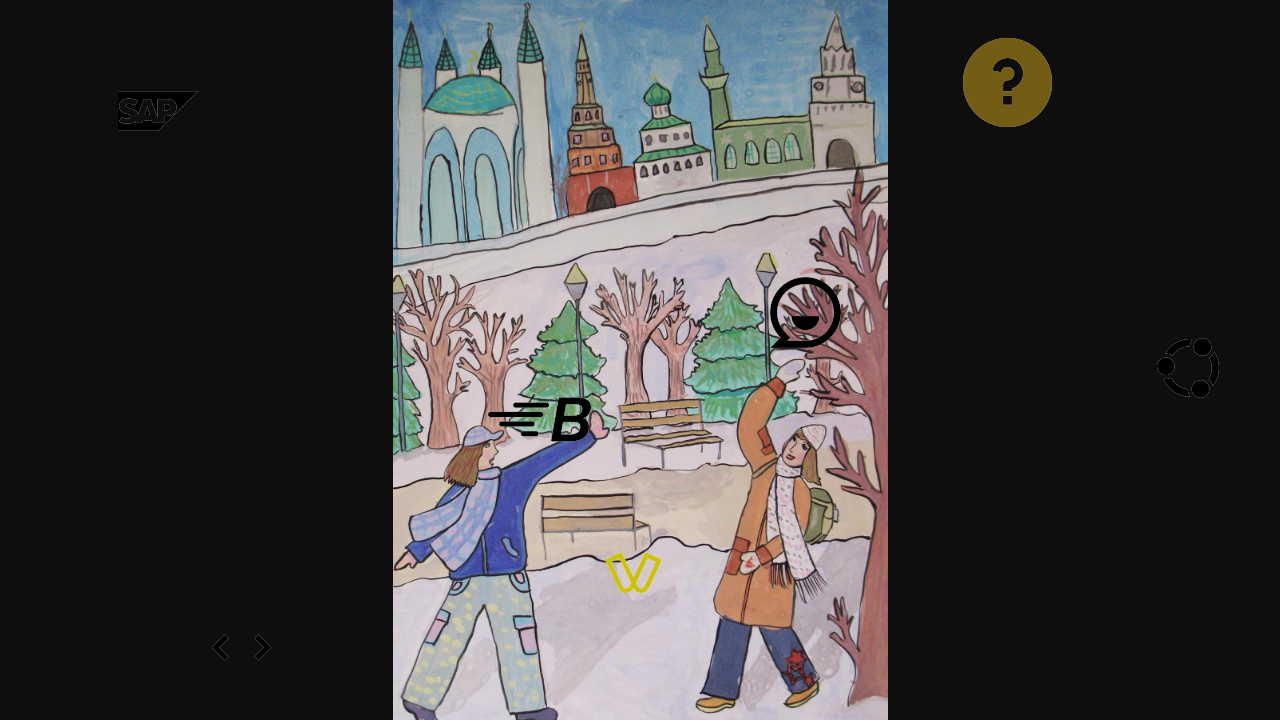 This screenshot has width=1280, height=720. Describe the element at coordinates (633, 572) in the screenshot. I see `link or sign in to viva wallet payment services` at that location.